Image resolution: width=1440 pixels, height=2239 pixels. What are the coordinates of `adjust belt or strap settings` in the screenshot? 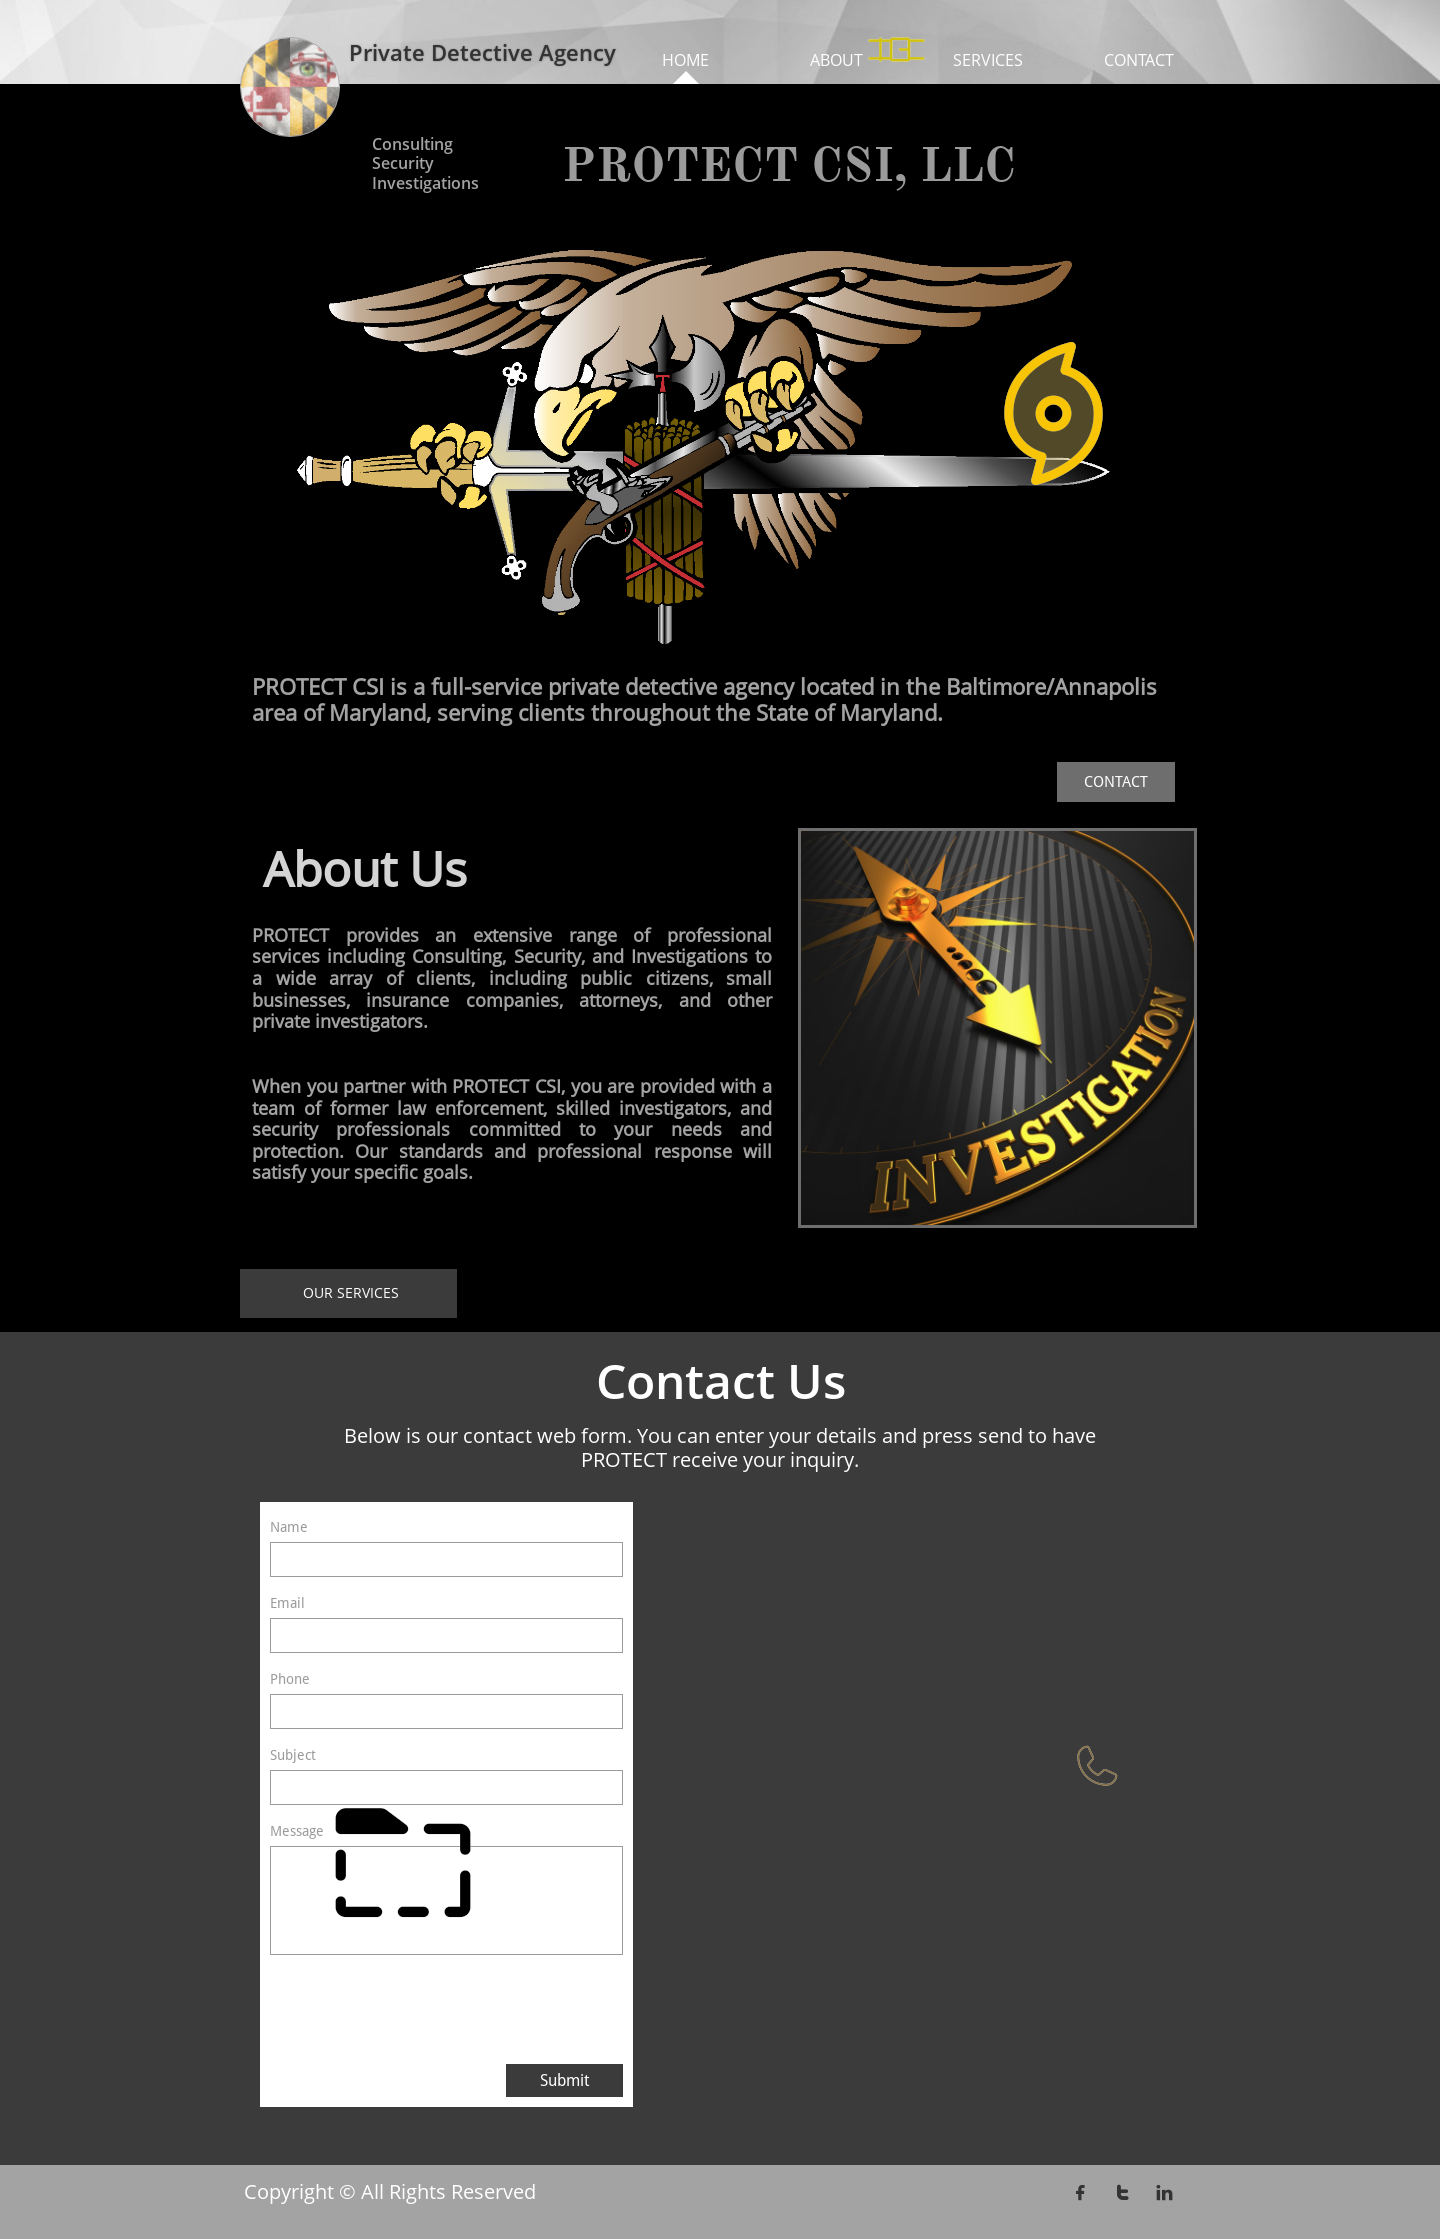 It's located at (896, 49).